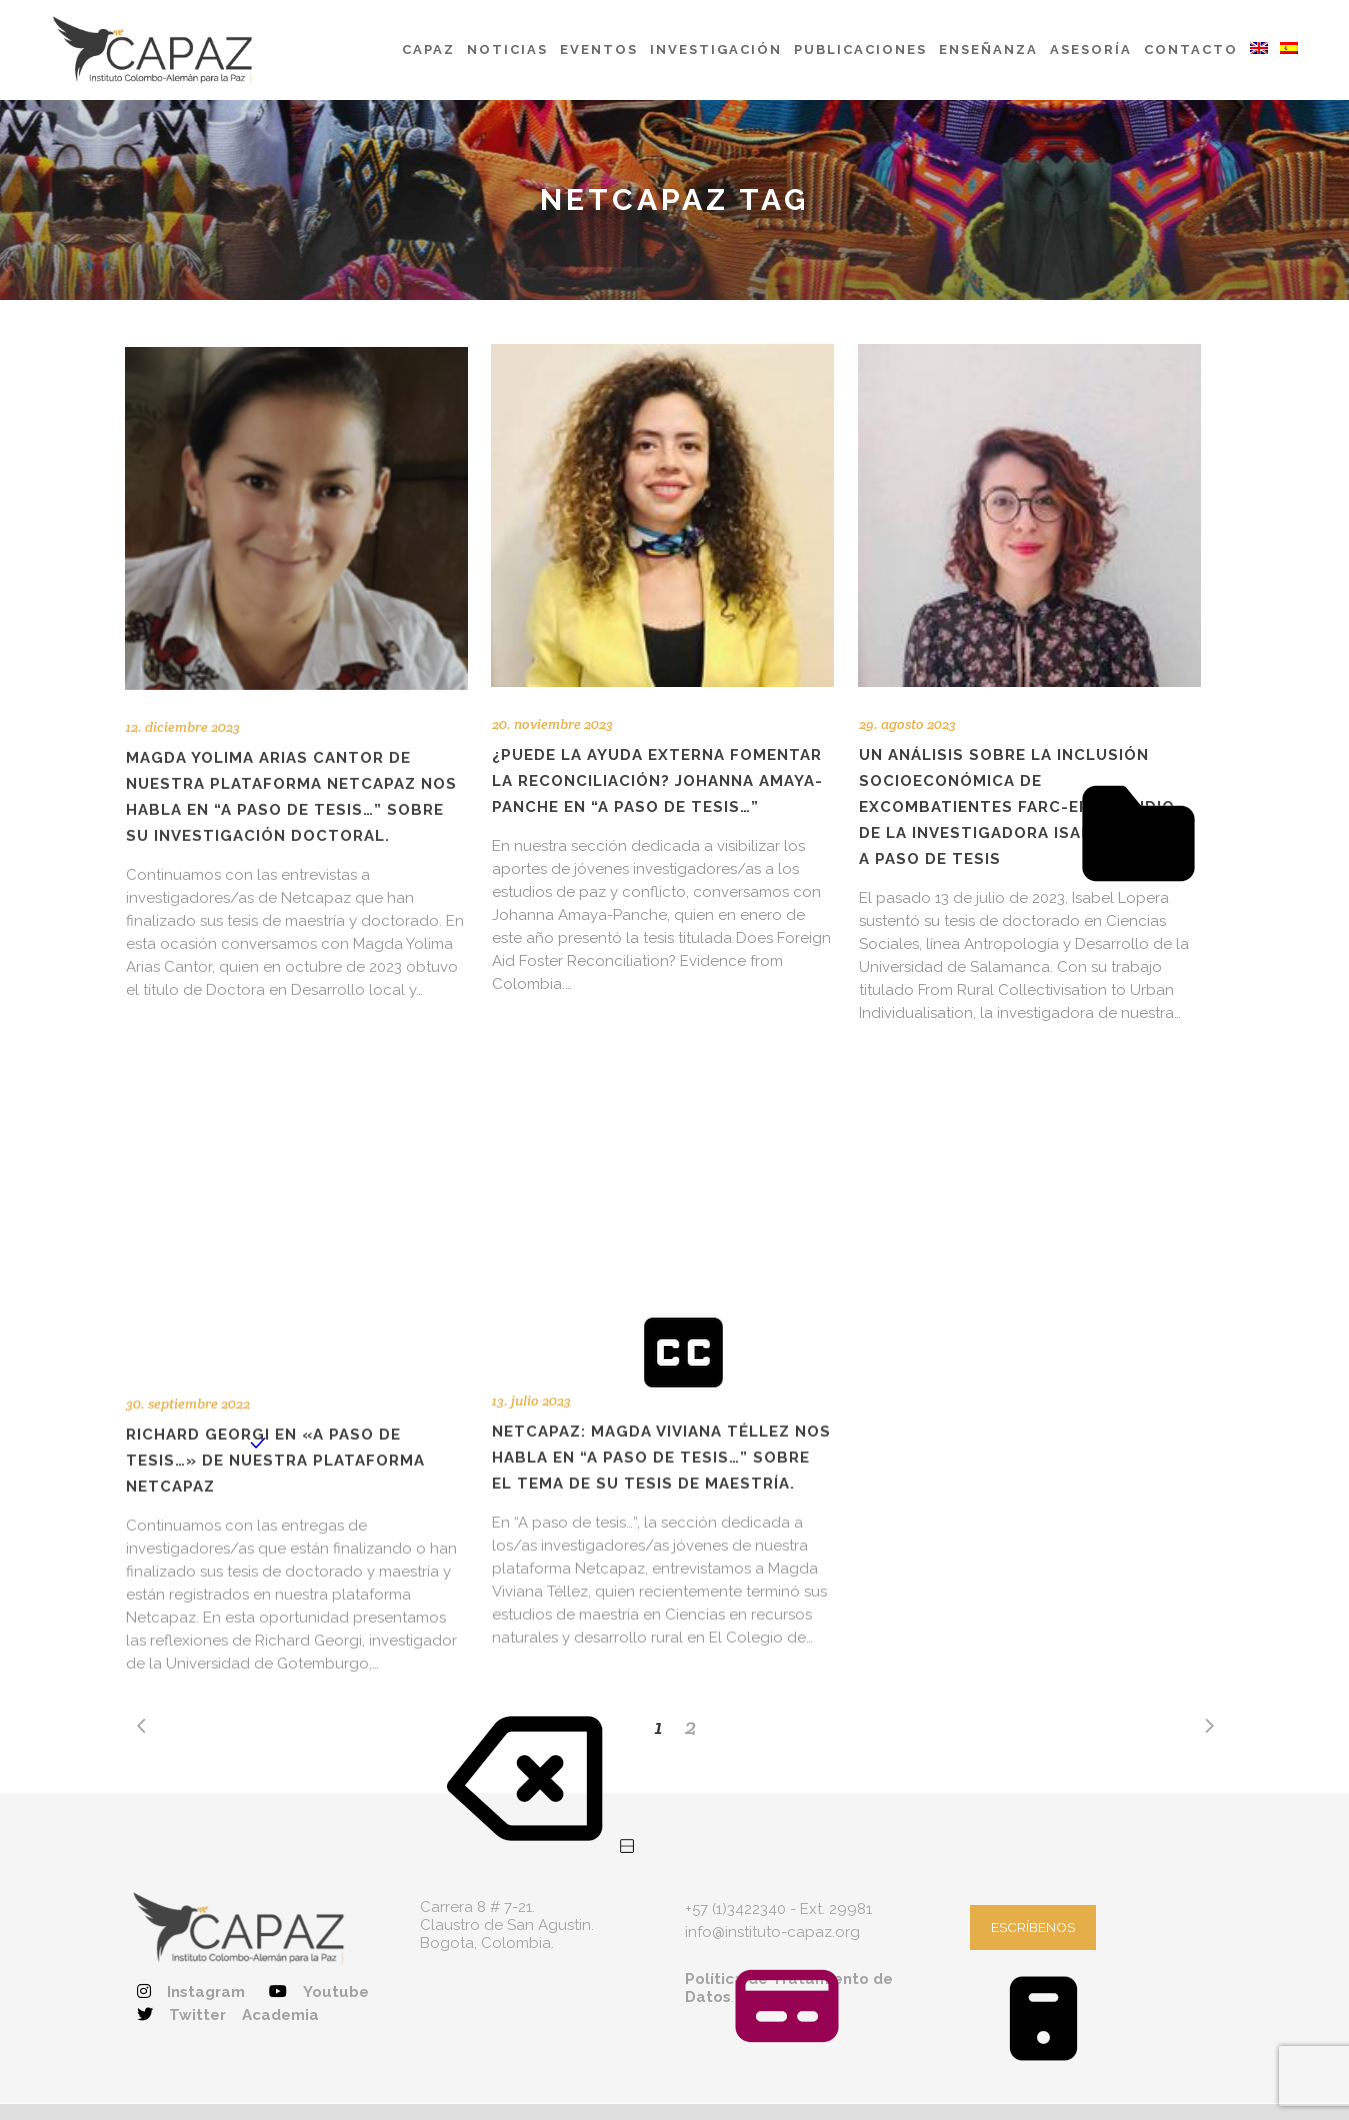  What do you see at coordinates (258, 1443) in the screenshot?
I see `confirm or submit an action` at bounding box center [258, 1443].